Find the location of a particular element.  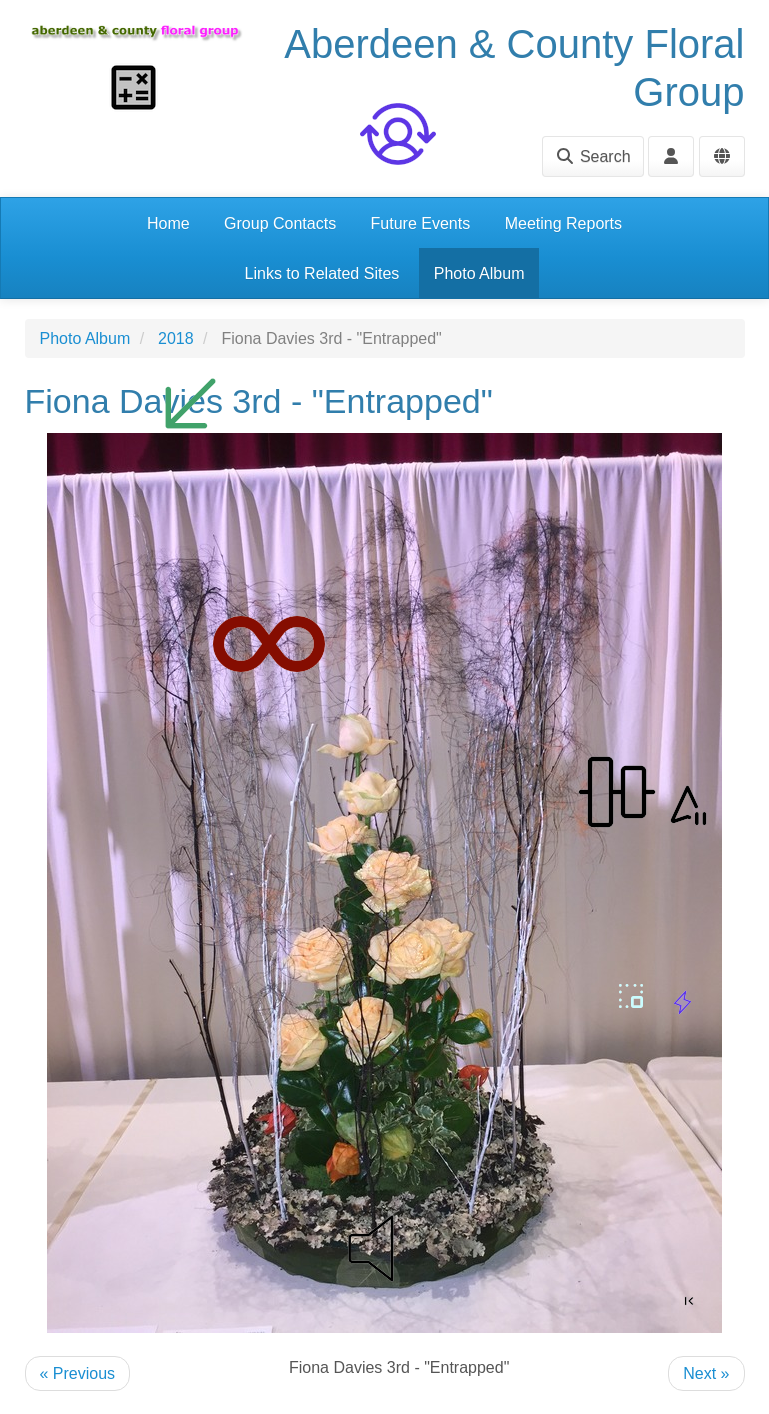

quick actions or shortcuts is located at coordinates (682, 1002).